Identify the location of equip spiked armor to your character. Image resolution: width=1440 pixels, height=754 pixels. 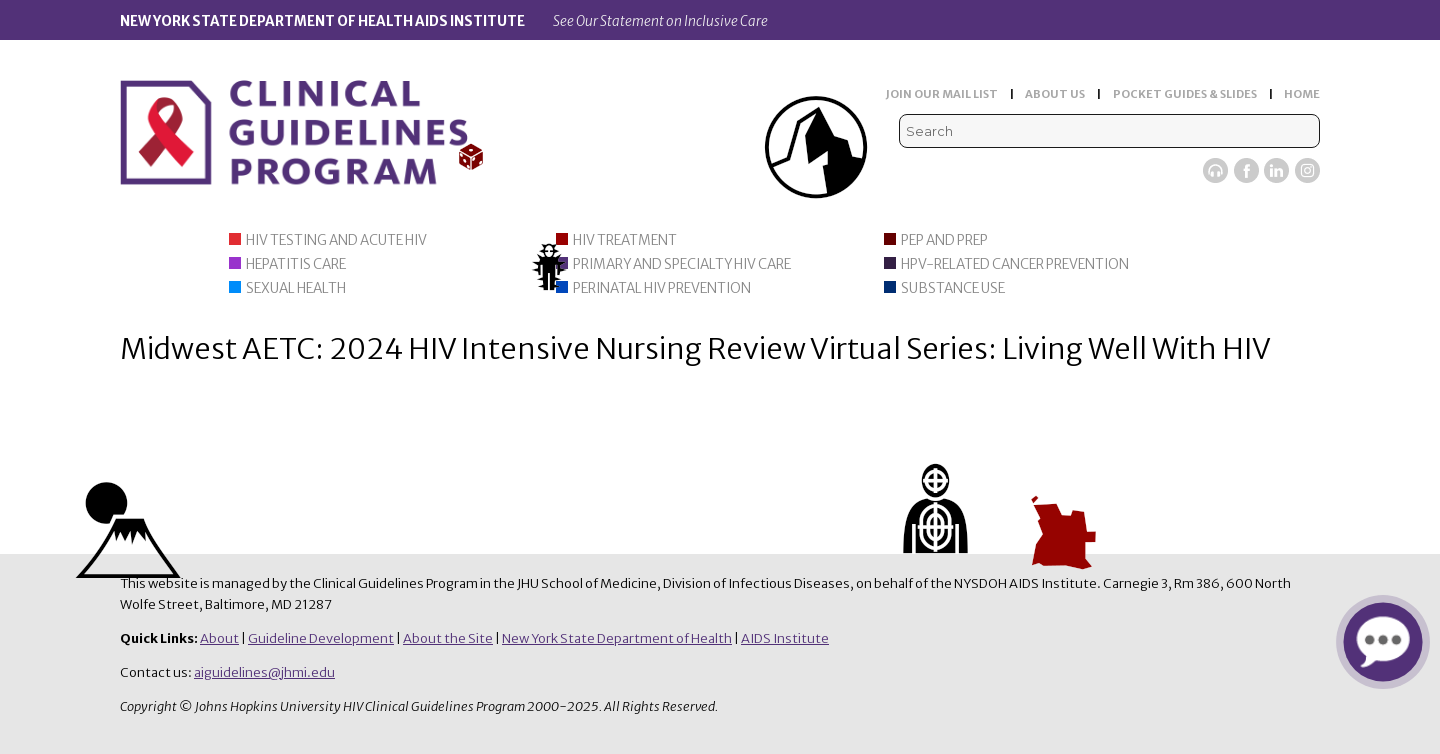
(549, 267).